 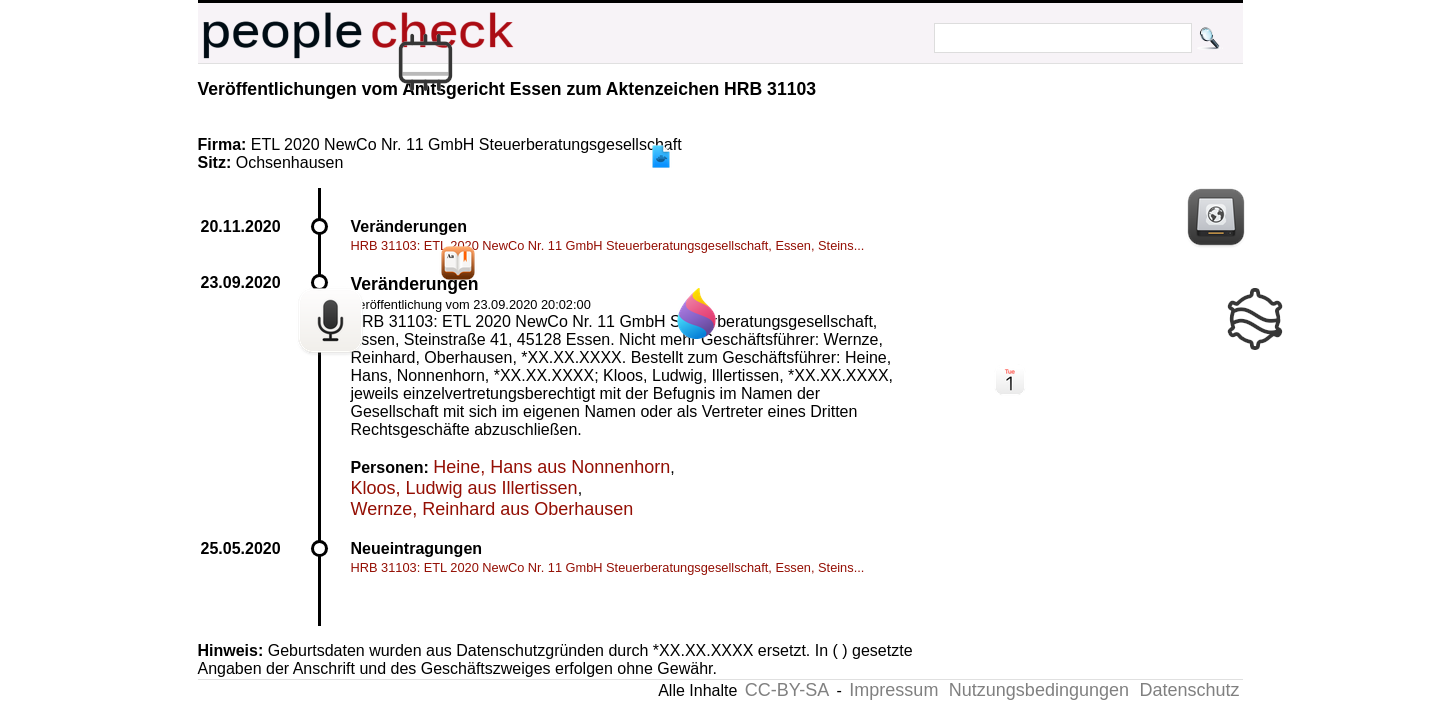 What do you see at coordinates (458, 263) in the screenshot?
I see `open QuickLookup dictionary app` at bounding box center [458, 263].